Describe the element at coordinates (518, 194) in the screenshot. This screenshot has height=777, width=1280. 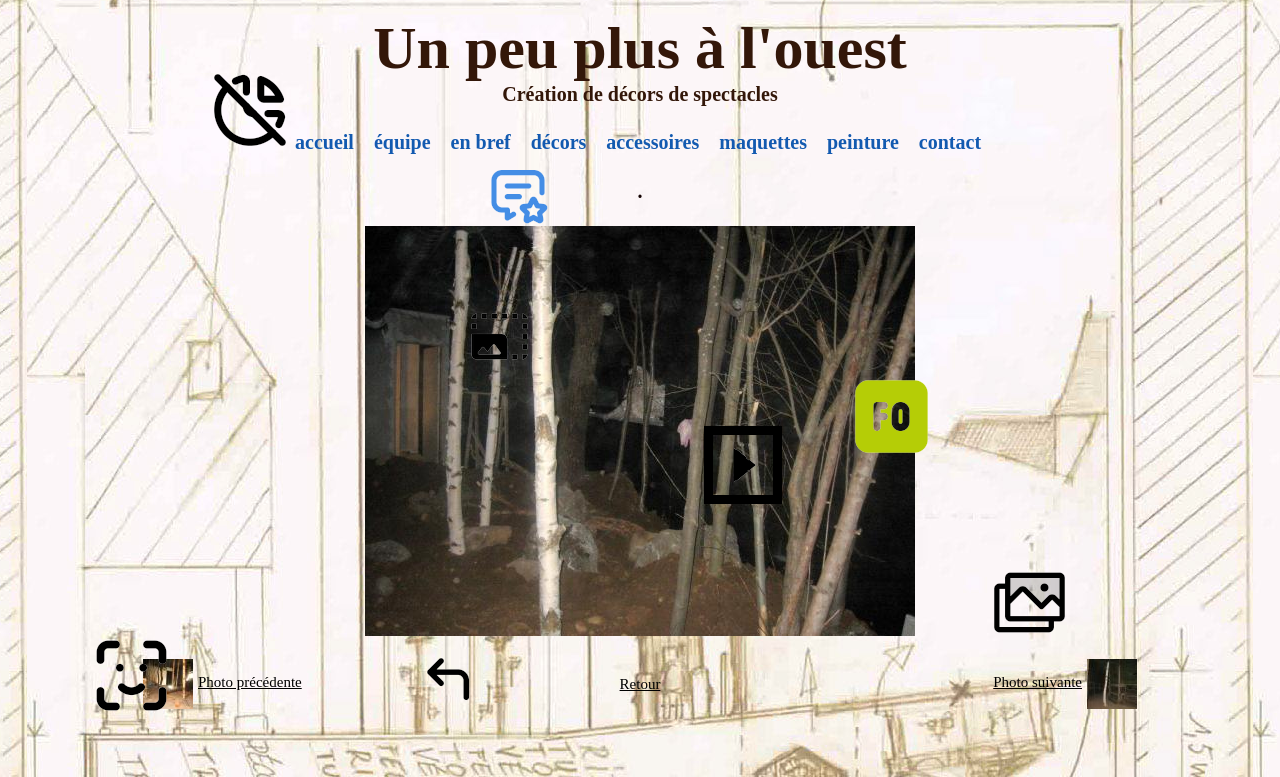
I see `view starred messages` at that location.